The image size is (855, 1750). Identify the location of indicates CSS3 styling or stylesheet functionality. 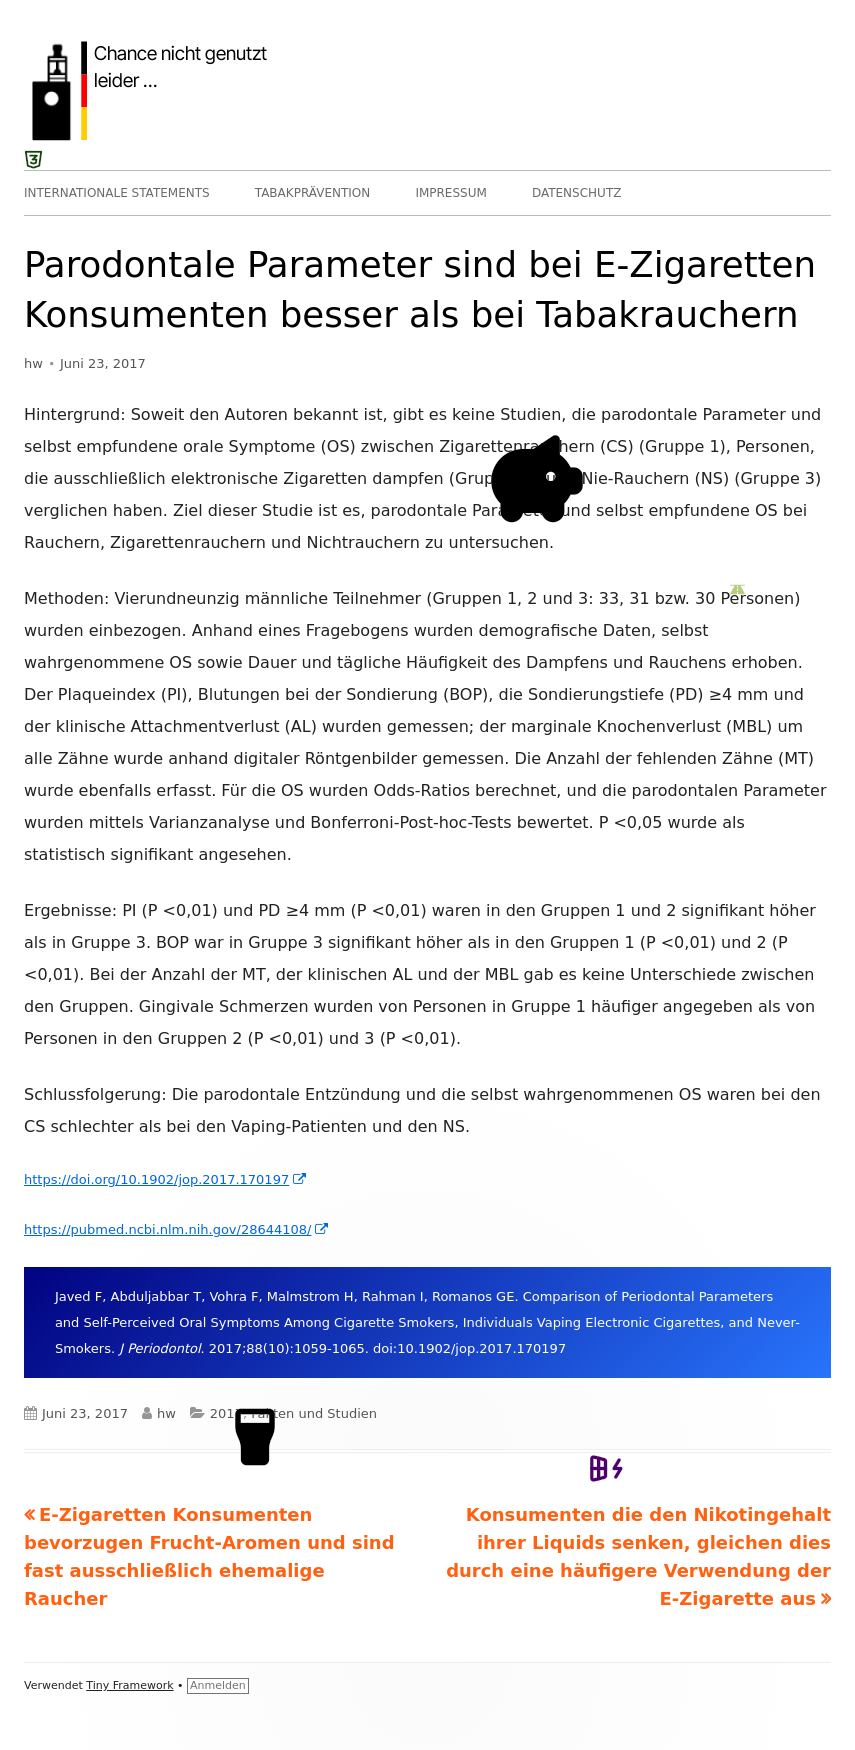
(33, 159).